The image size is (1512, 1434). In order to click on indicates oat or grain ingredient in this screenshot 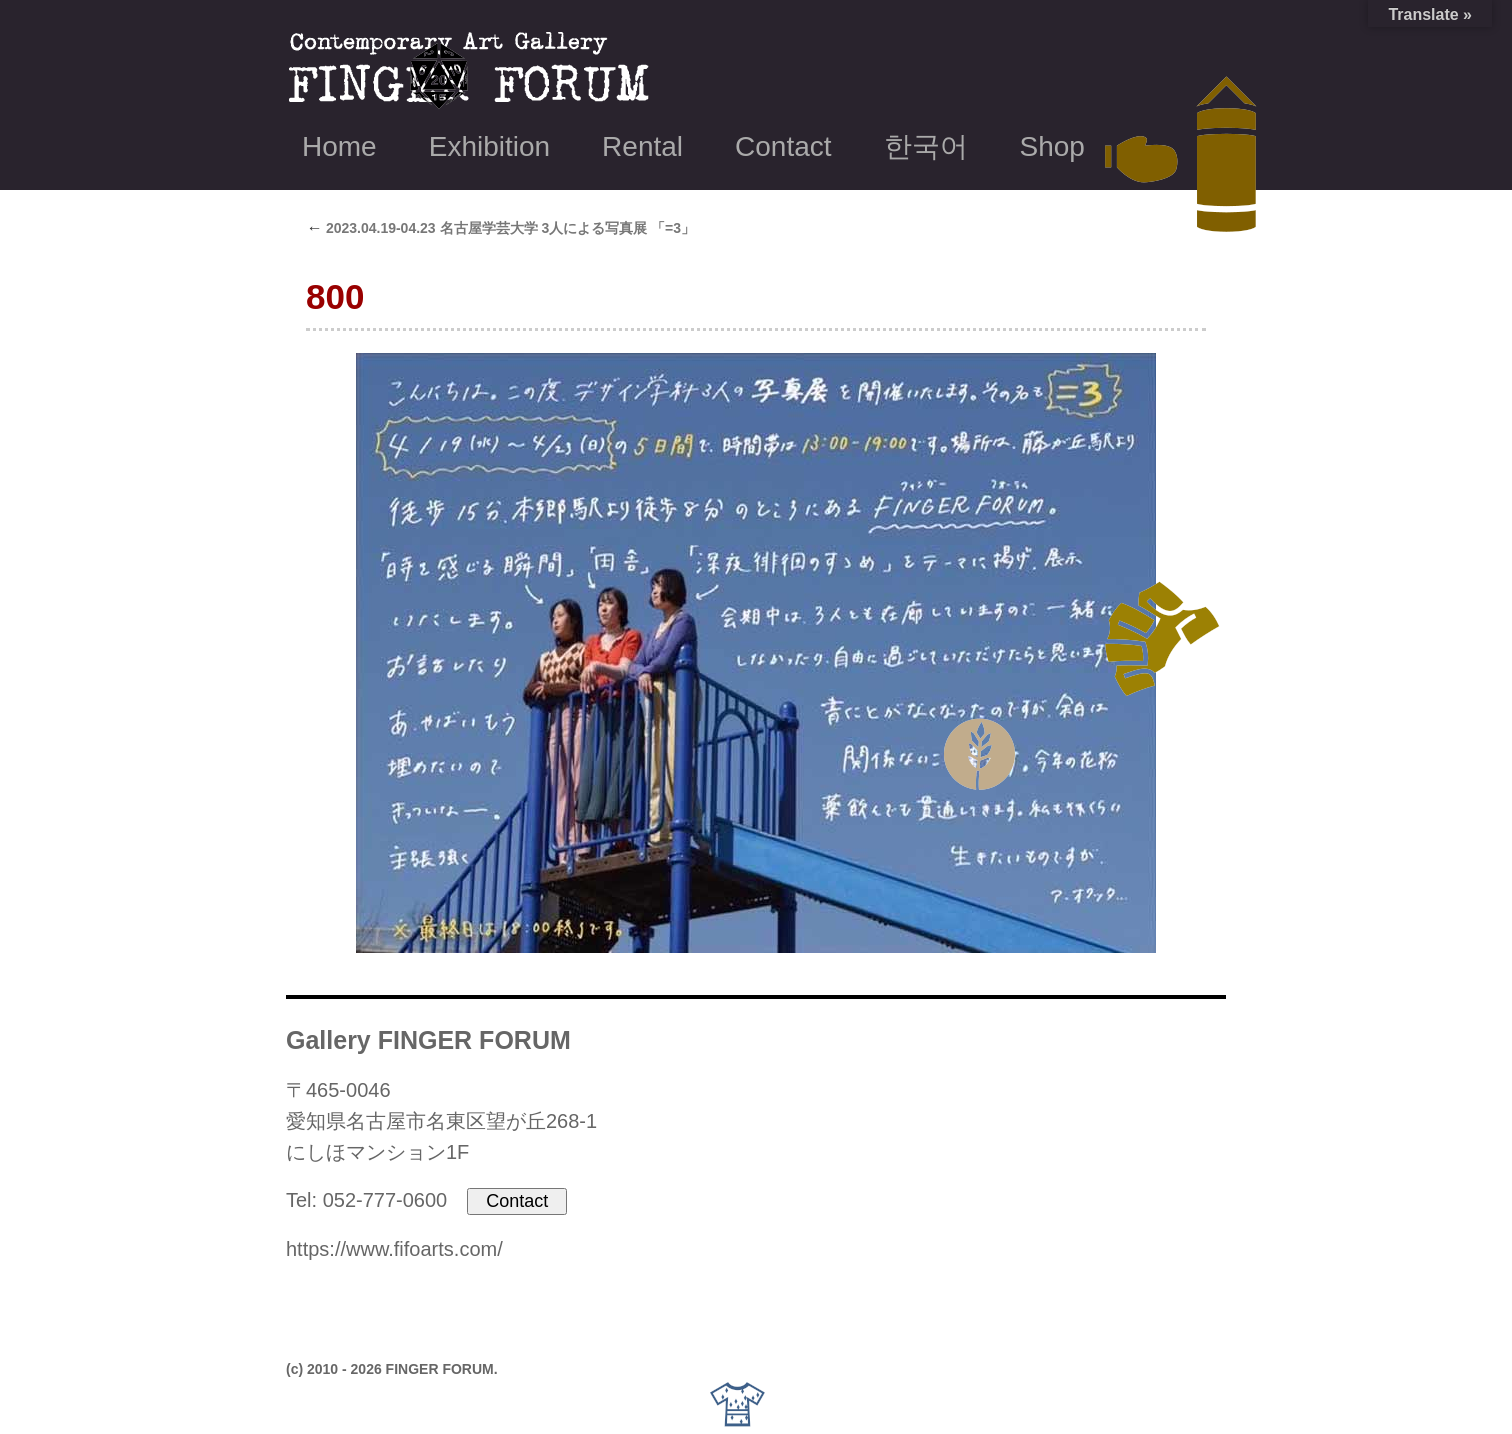, I will do `click(979, 753)`.